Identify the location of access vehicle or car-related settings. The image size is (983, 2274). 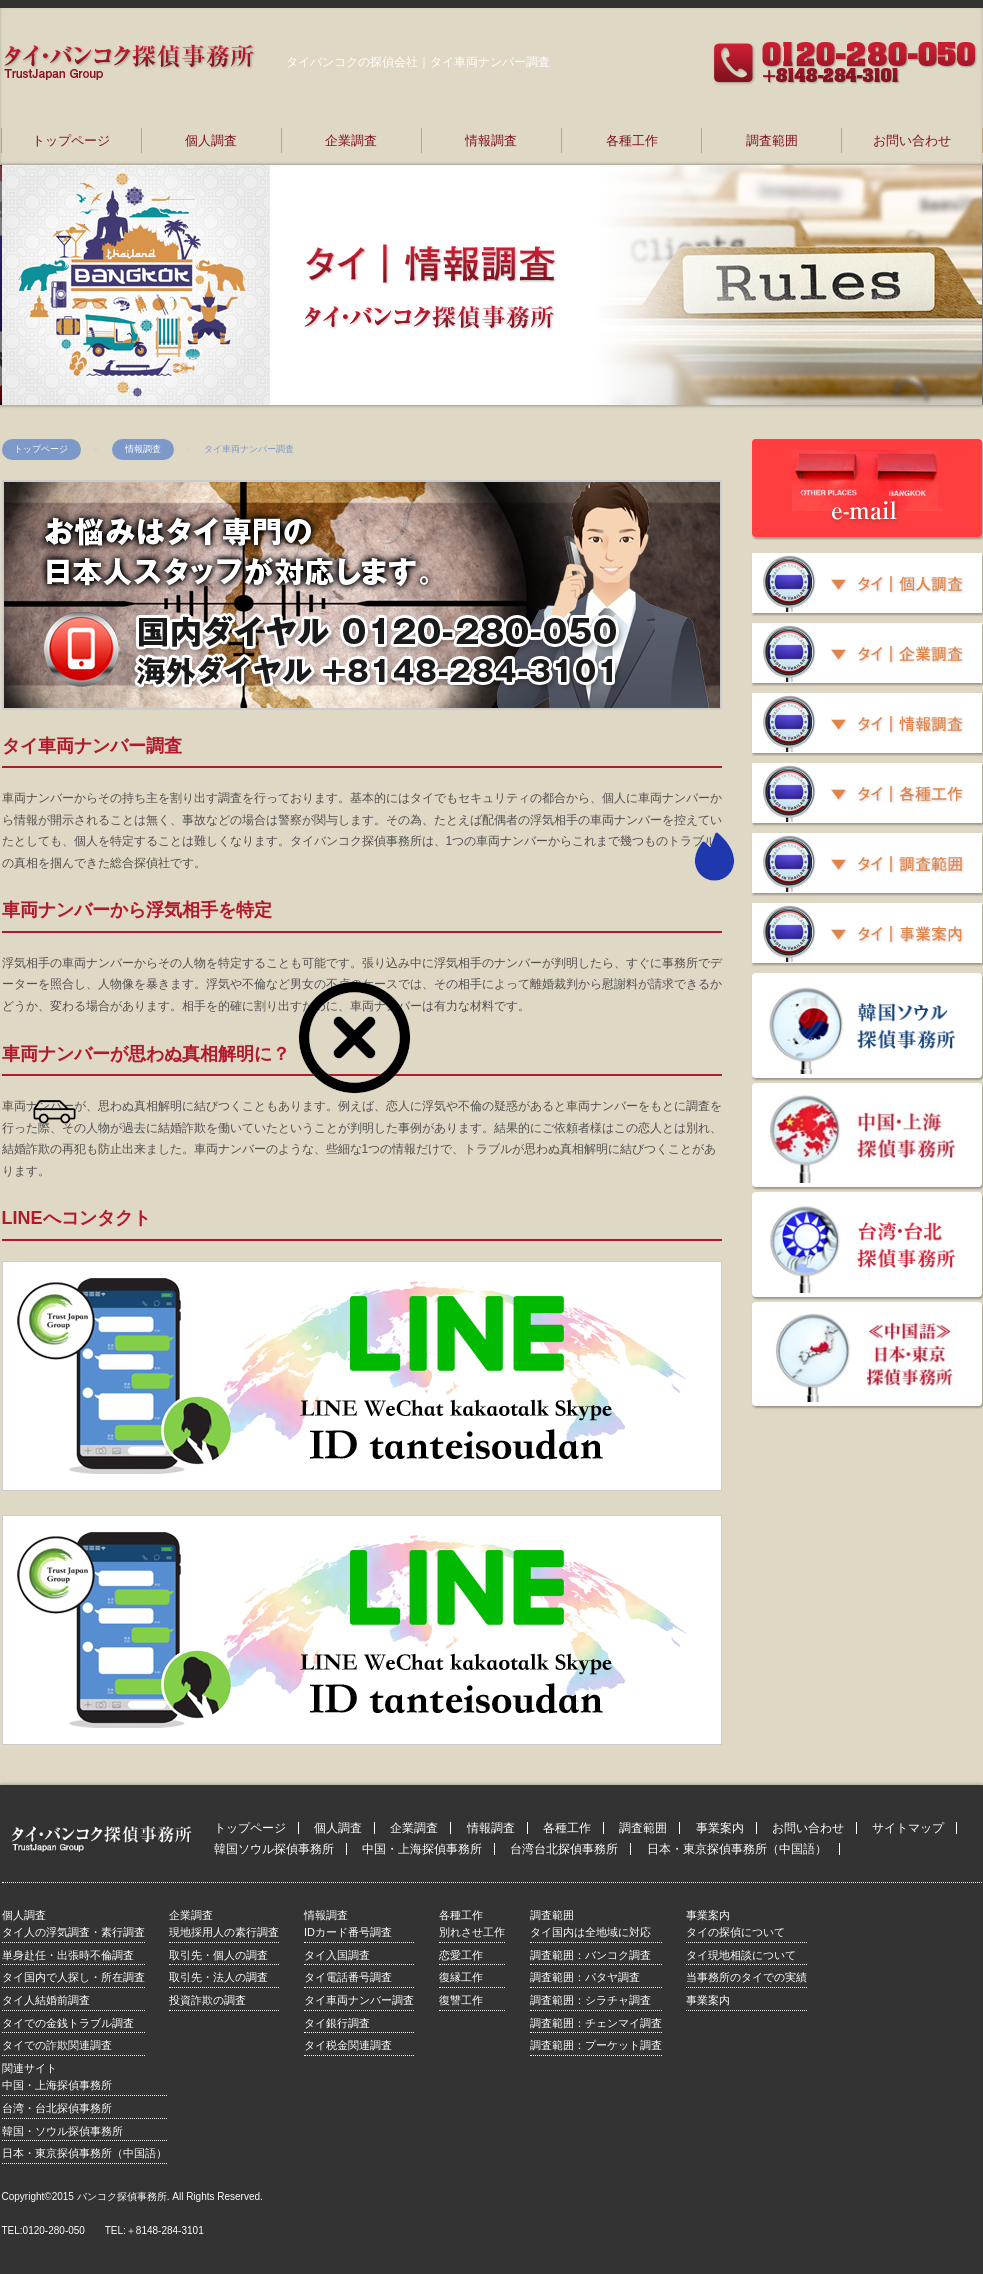
(54, 1110).